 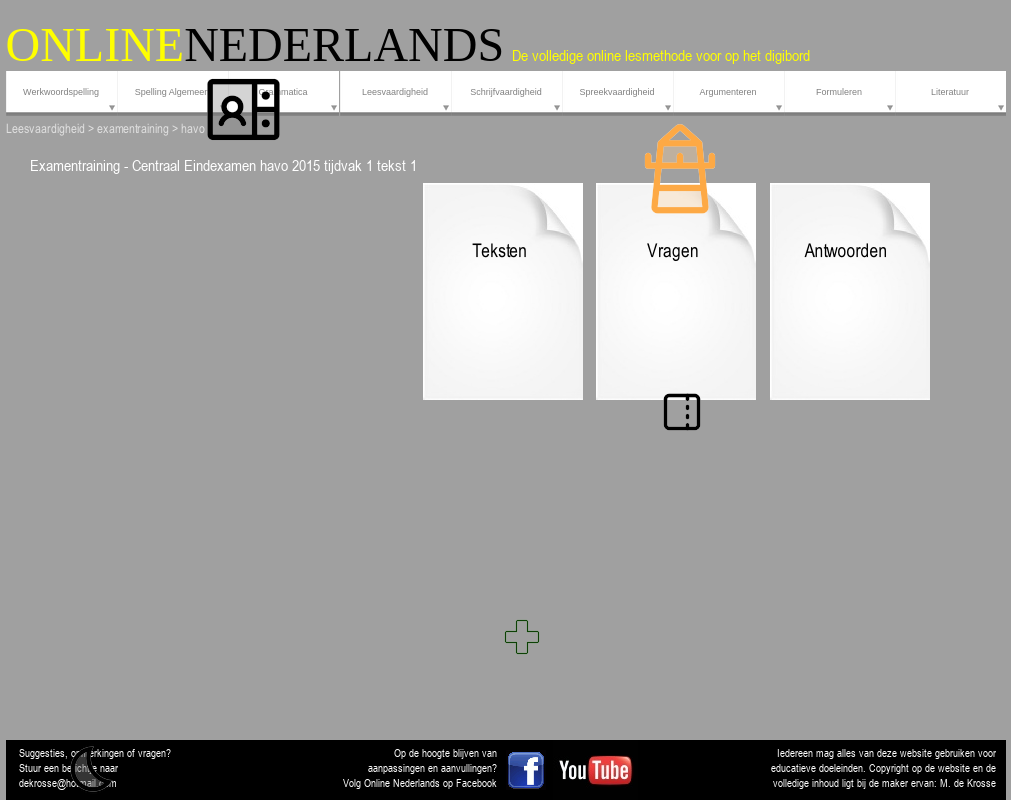 I want to click on enable bedtime or sleep mode, so click(x=93, y=769).